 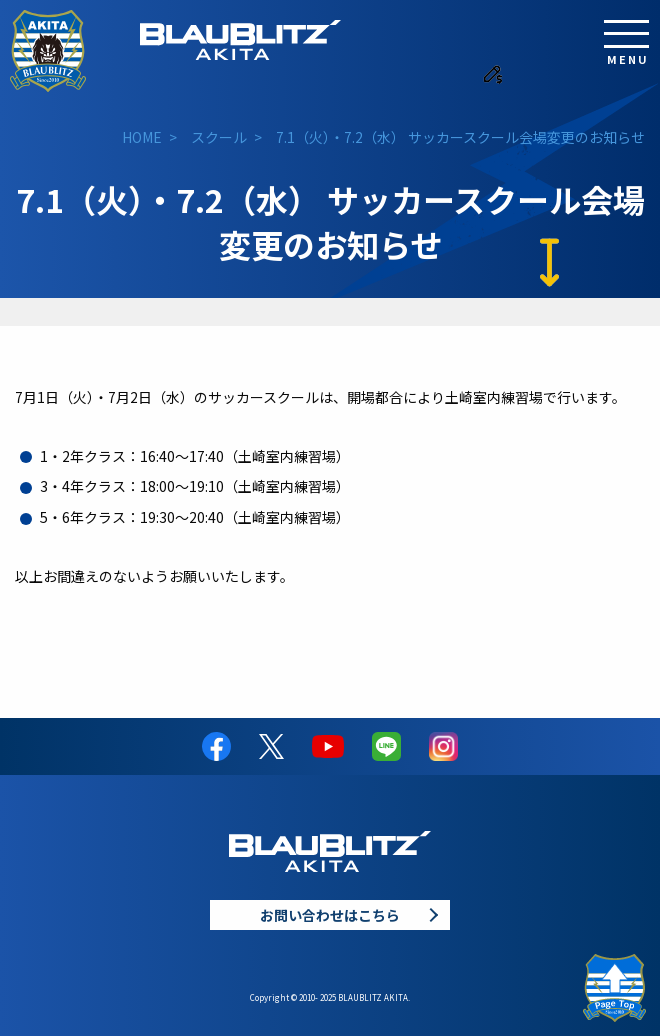 I want to click on download to bottom or end of list, so click(x=549, y=262).